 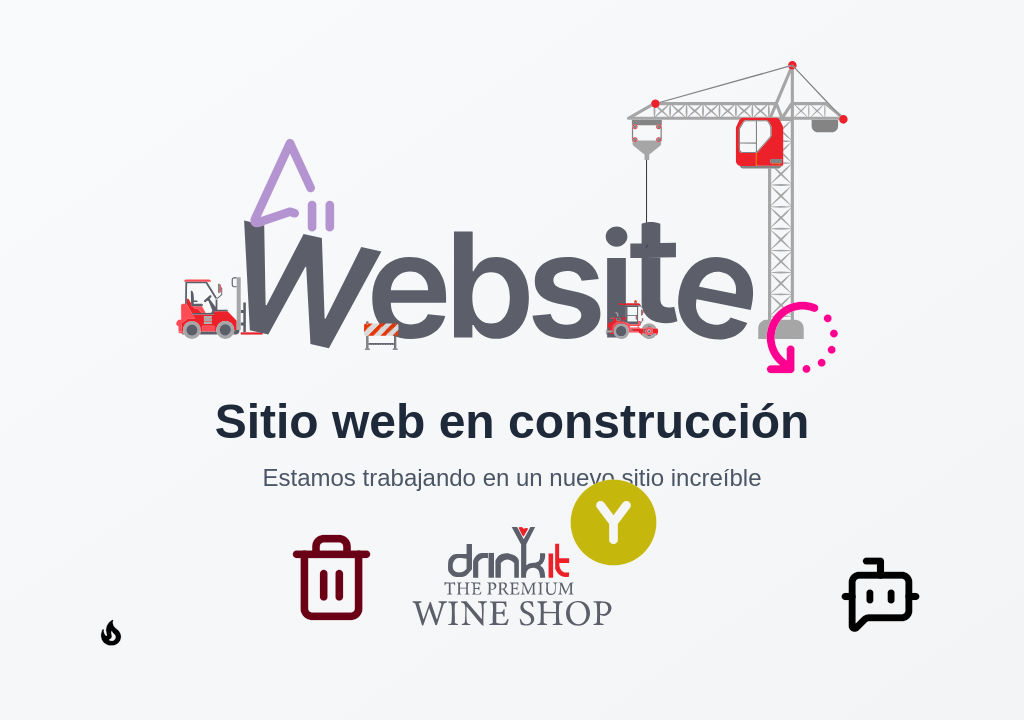 I want to click on open chat with AI assistant, so click(x=880, y=596).